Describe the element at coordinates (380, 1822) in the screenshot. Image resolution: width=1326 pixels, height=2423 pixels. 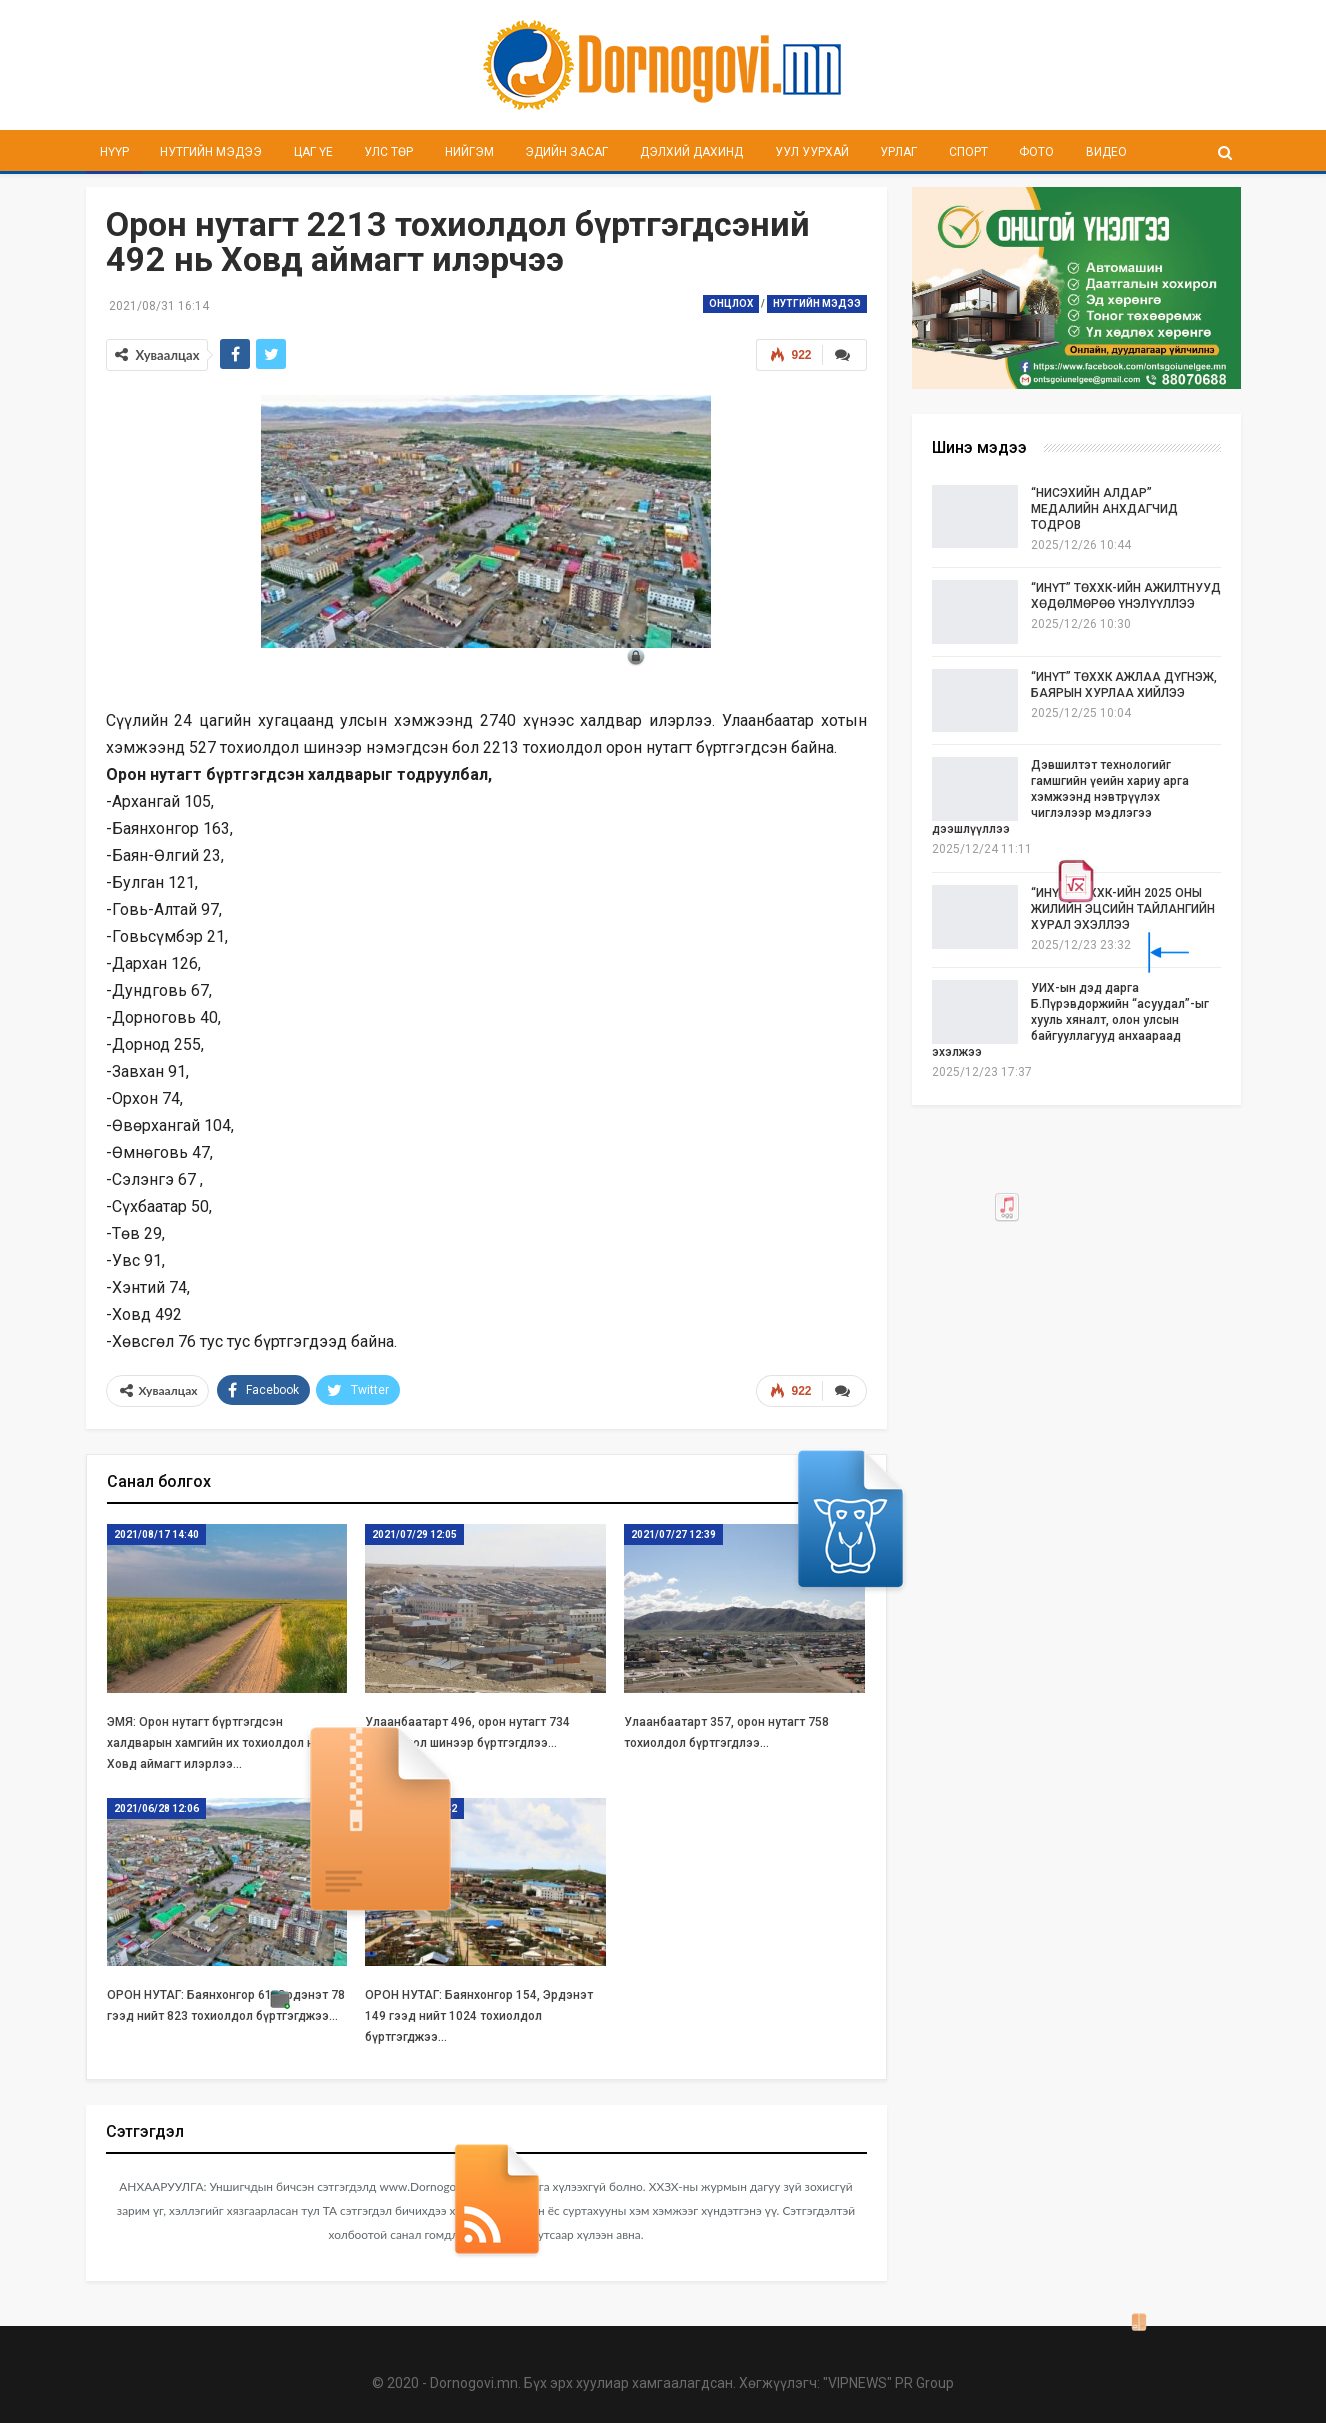
I see `a compressed or archived file package` at that location.